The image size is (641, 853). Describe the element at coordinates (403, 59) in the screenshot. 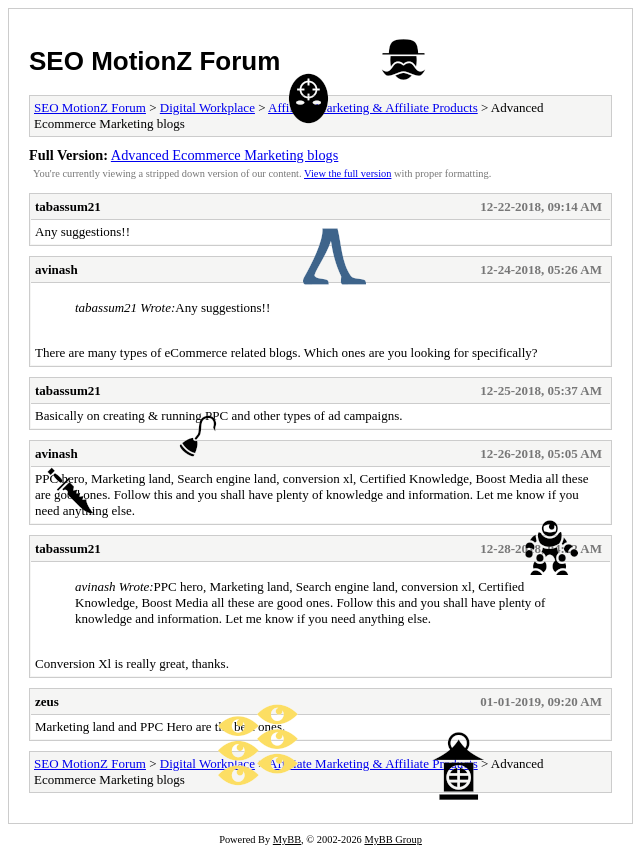

I see `select a gentleman or vintage character avatar` at that location.